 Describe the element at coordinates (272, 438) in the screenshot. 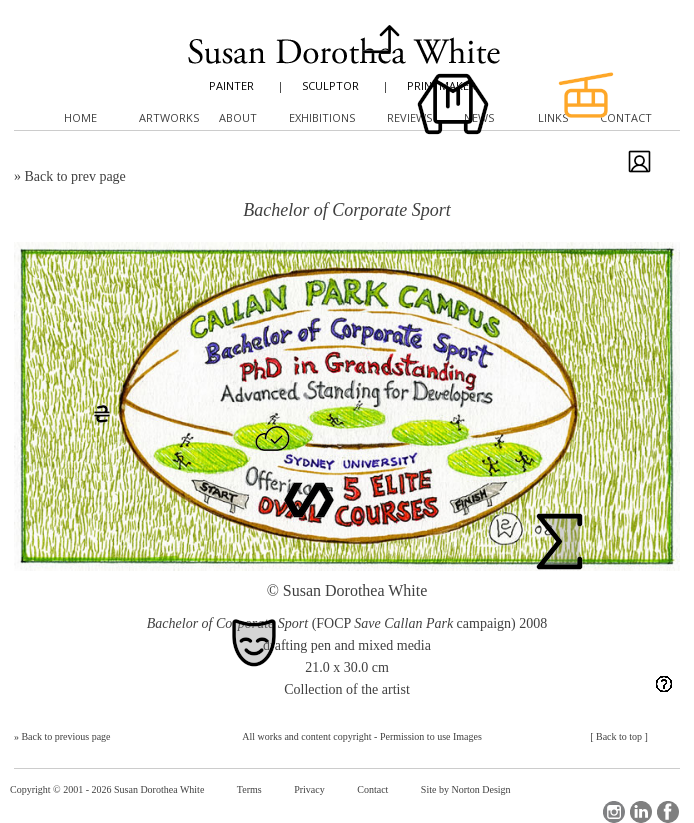

I see `file successfully uploaded to cloud storage` at that location.